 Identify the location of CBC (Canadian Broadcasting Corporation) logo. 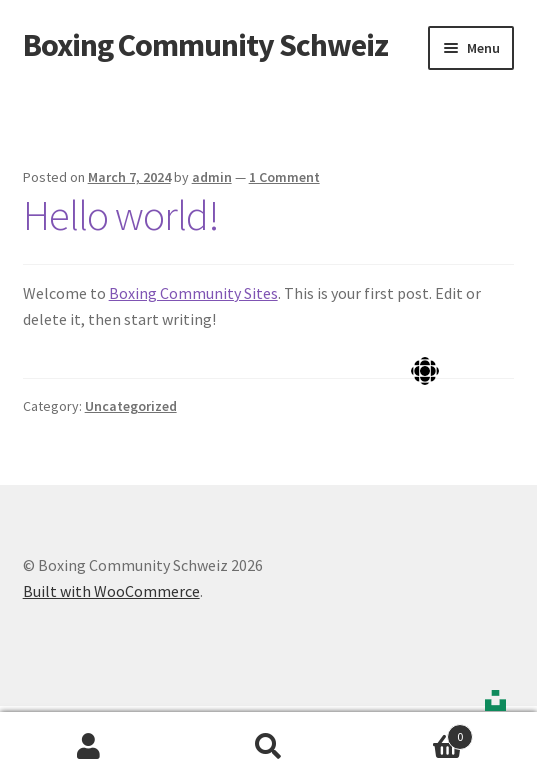
(425, 371).